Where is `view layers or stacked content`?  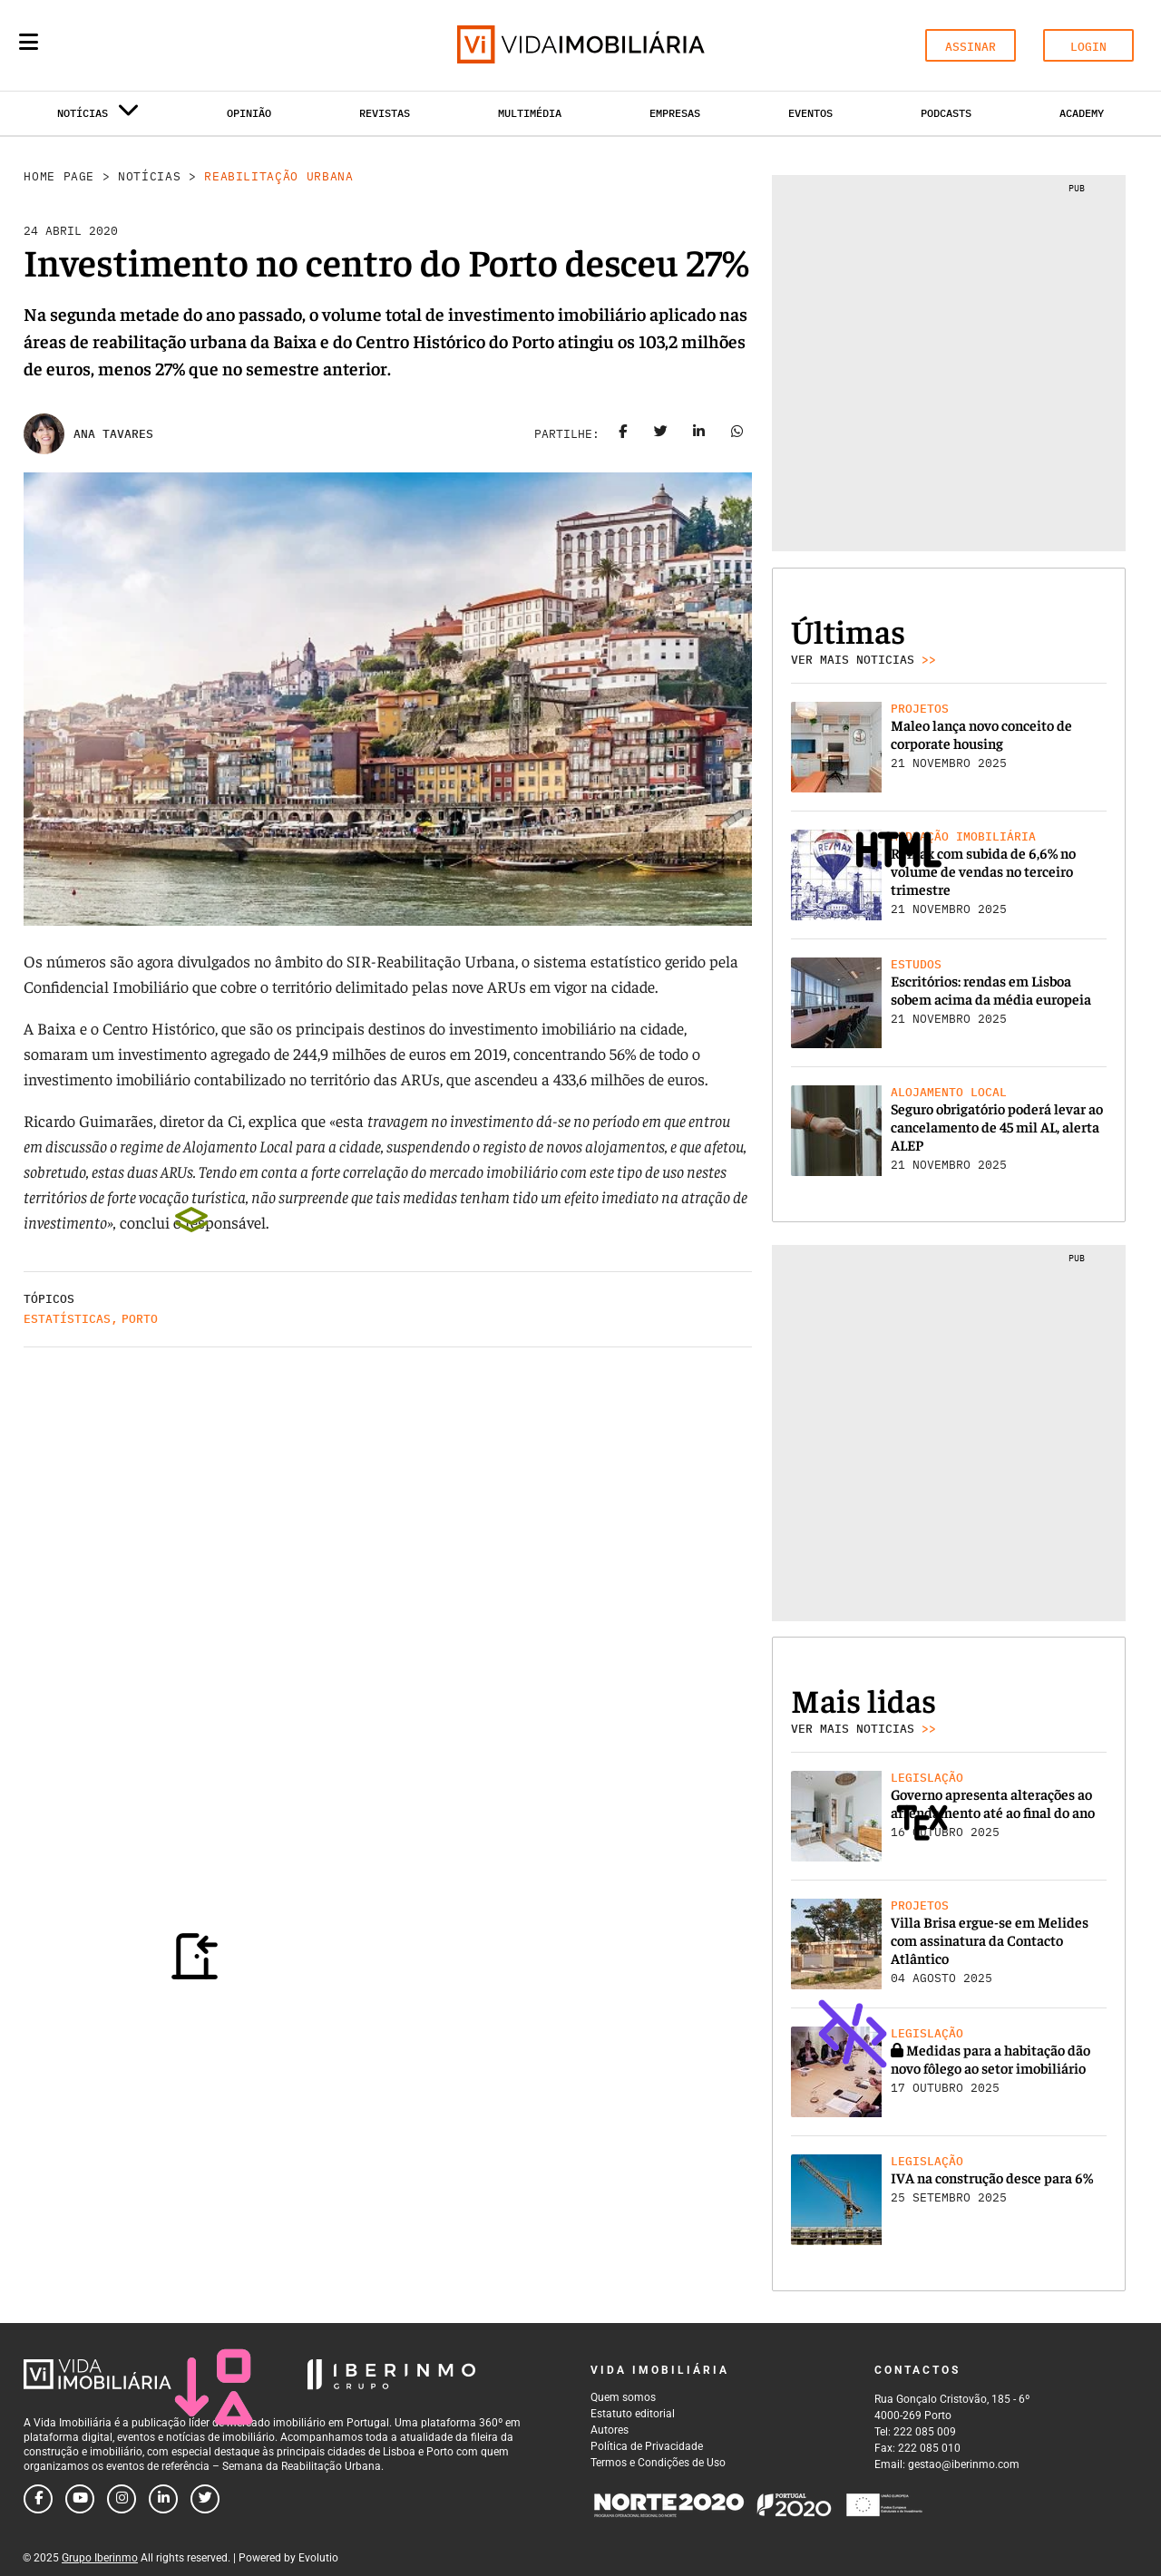 view layers or stacked content is located at coordinates (191, 1220).